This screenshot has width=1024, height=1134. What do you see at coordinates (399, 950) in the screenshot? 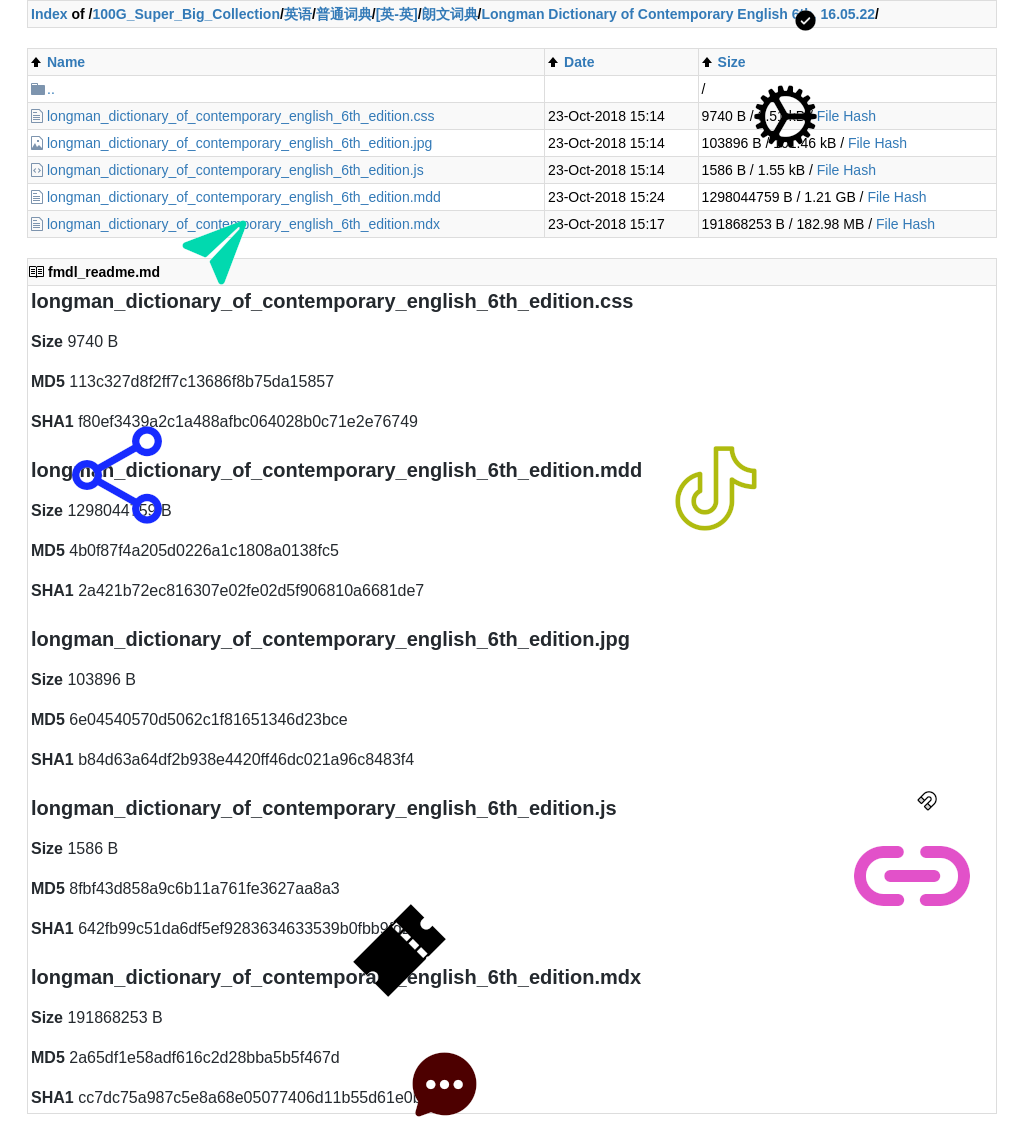
I see `view your tickets or passes` at bounding box center [399, 950].